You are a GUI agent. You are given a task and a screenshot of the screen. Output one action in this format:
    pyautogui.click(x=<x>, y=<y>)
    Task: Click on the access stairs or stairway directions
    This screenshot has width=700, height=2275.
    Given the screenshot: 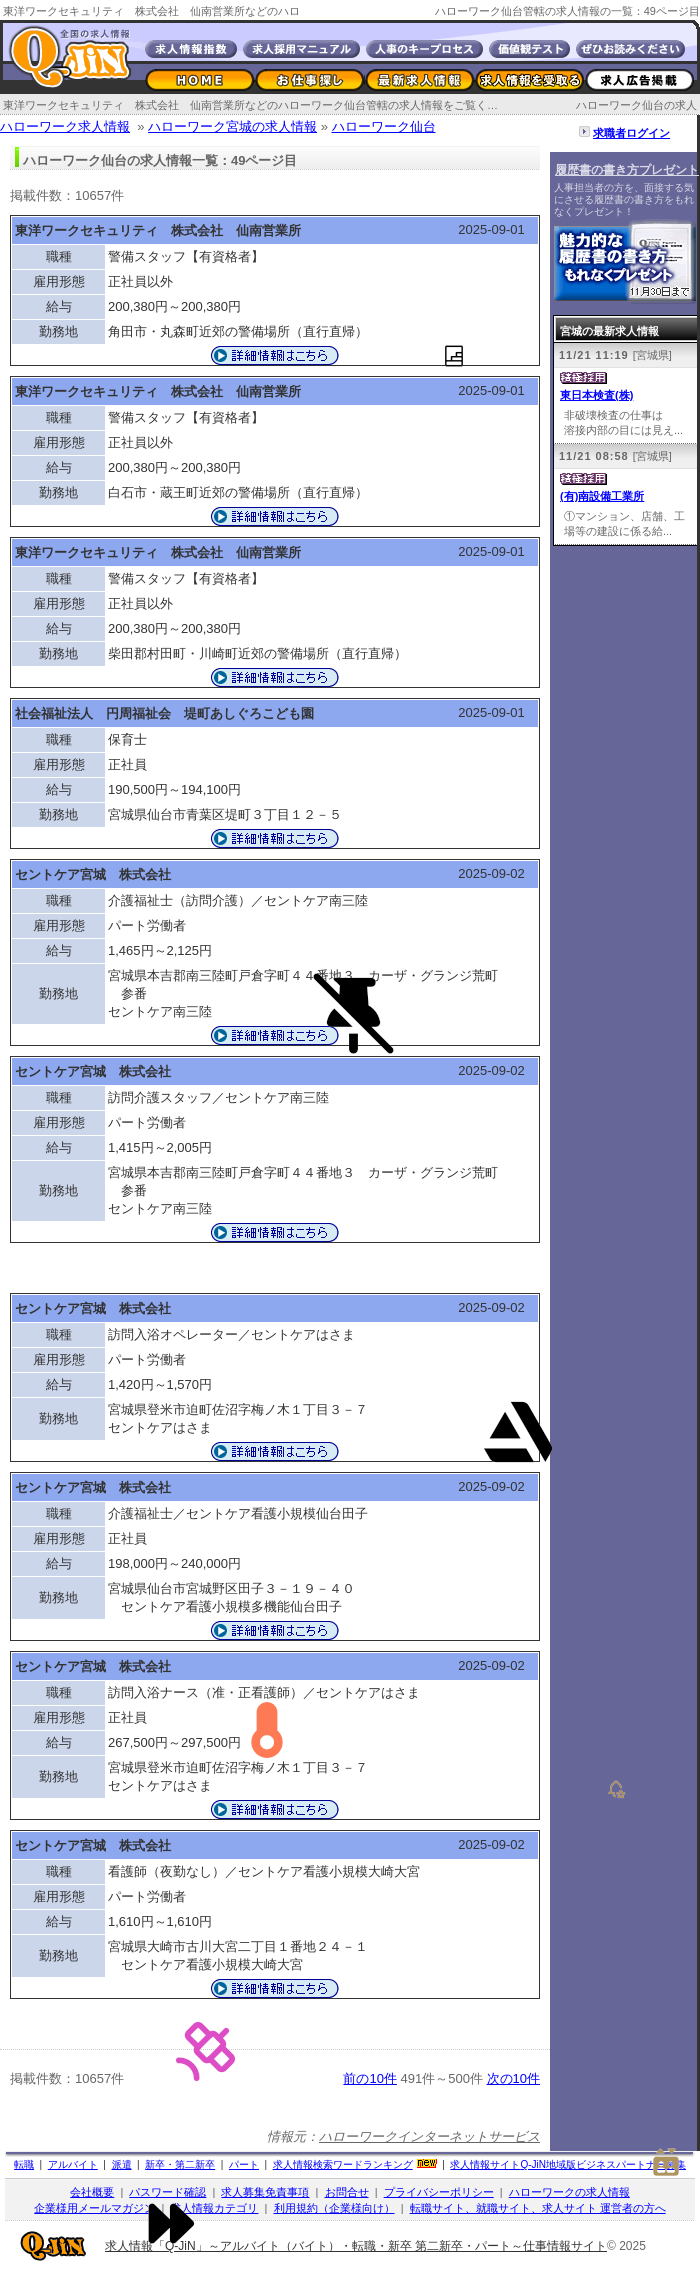 What is the action you would take?
    pyautogui.click(x=454, y=356)
    